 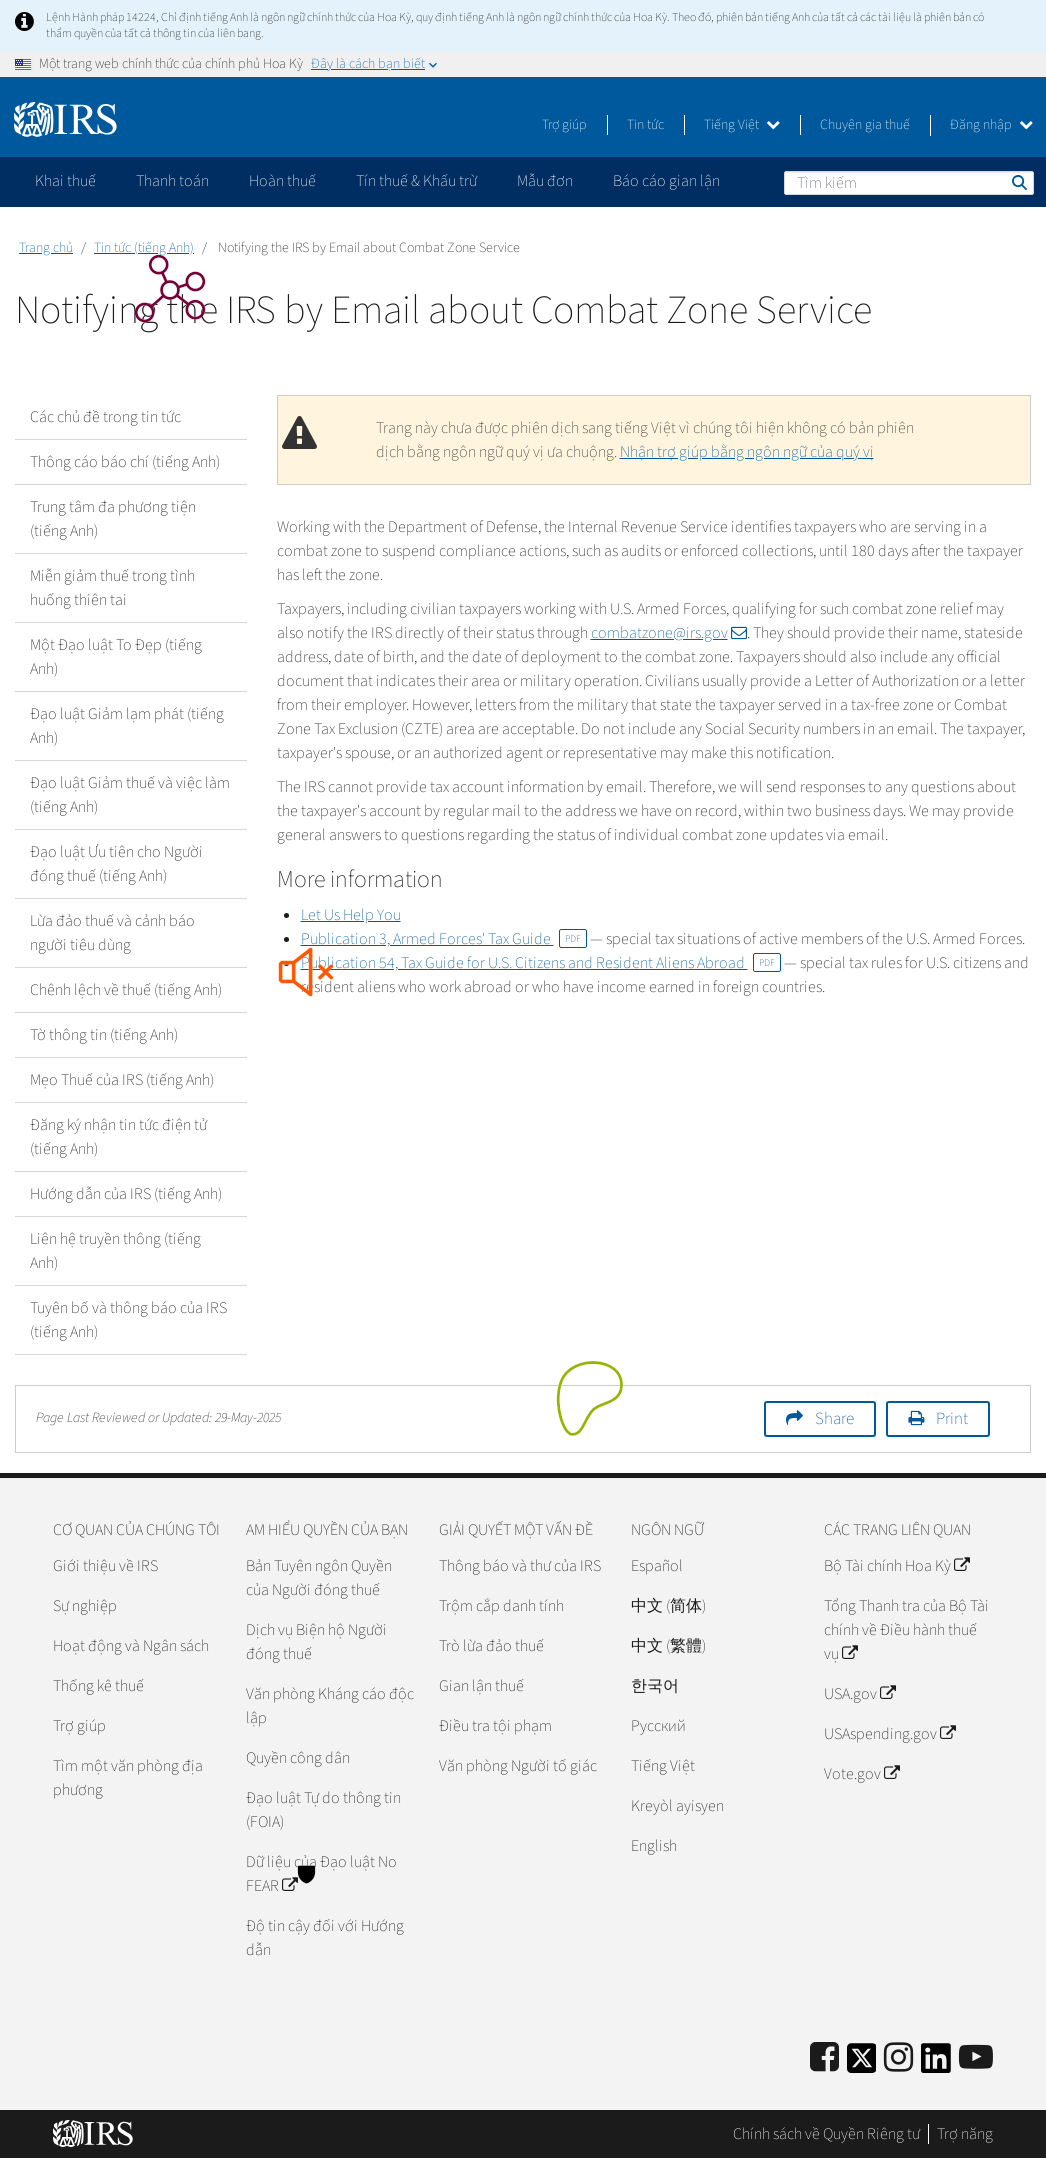 What do you see at coordinates (306, 1873) in the screenshot?
I see `security or protection status indicator` at bounding box center [306, 1873].